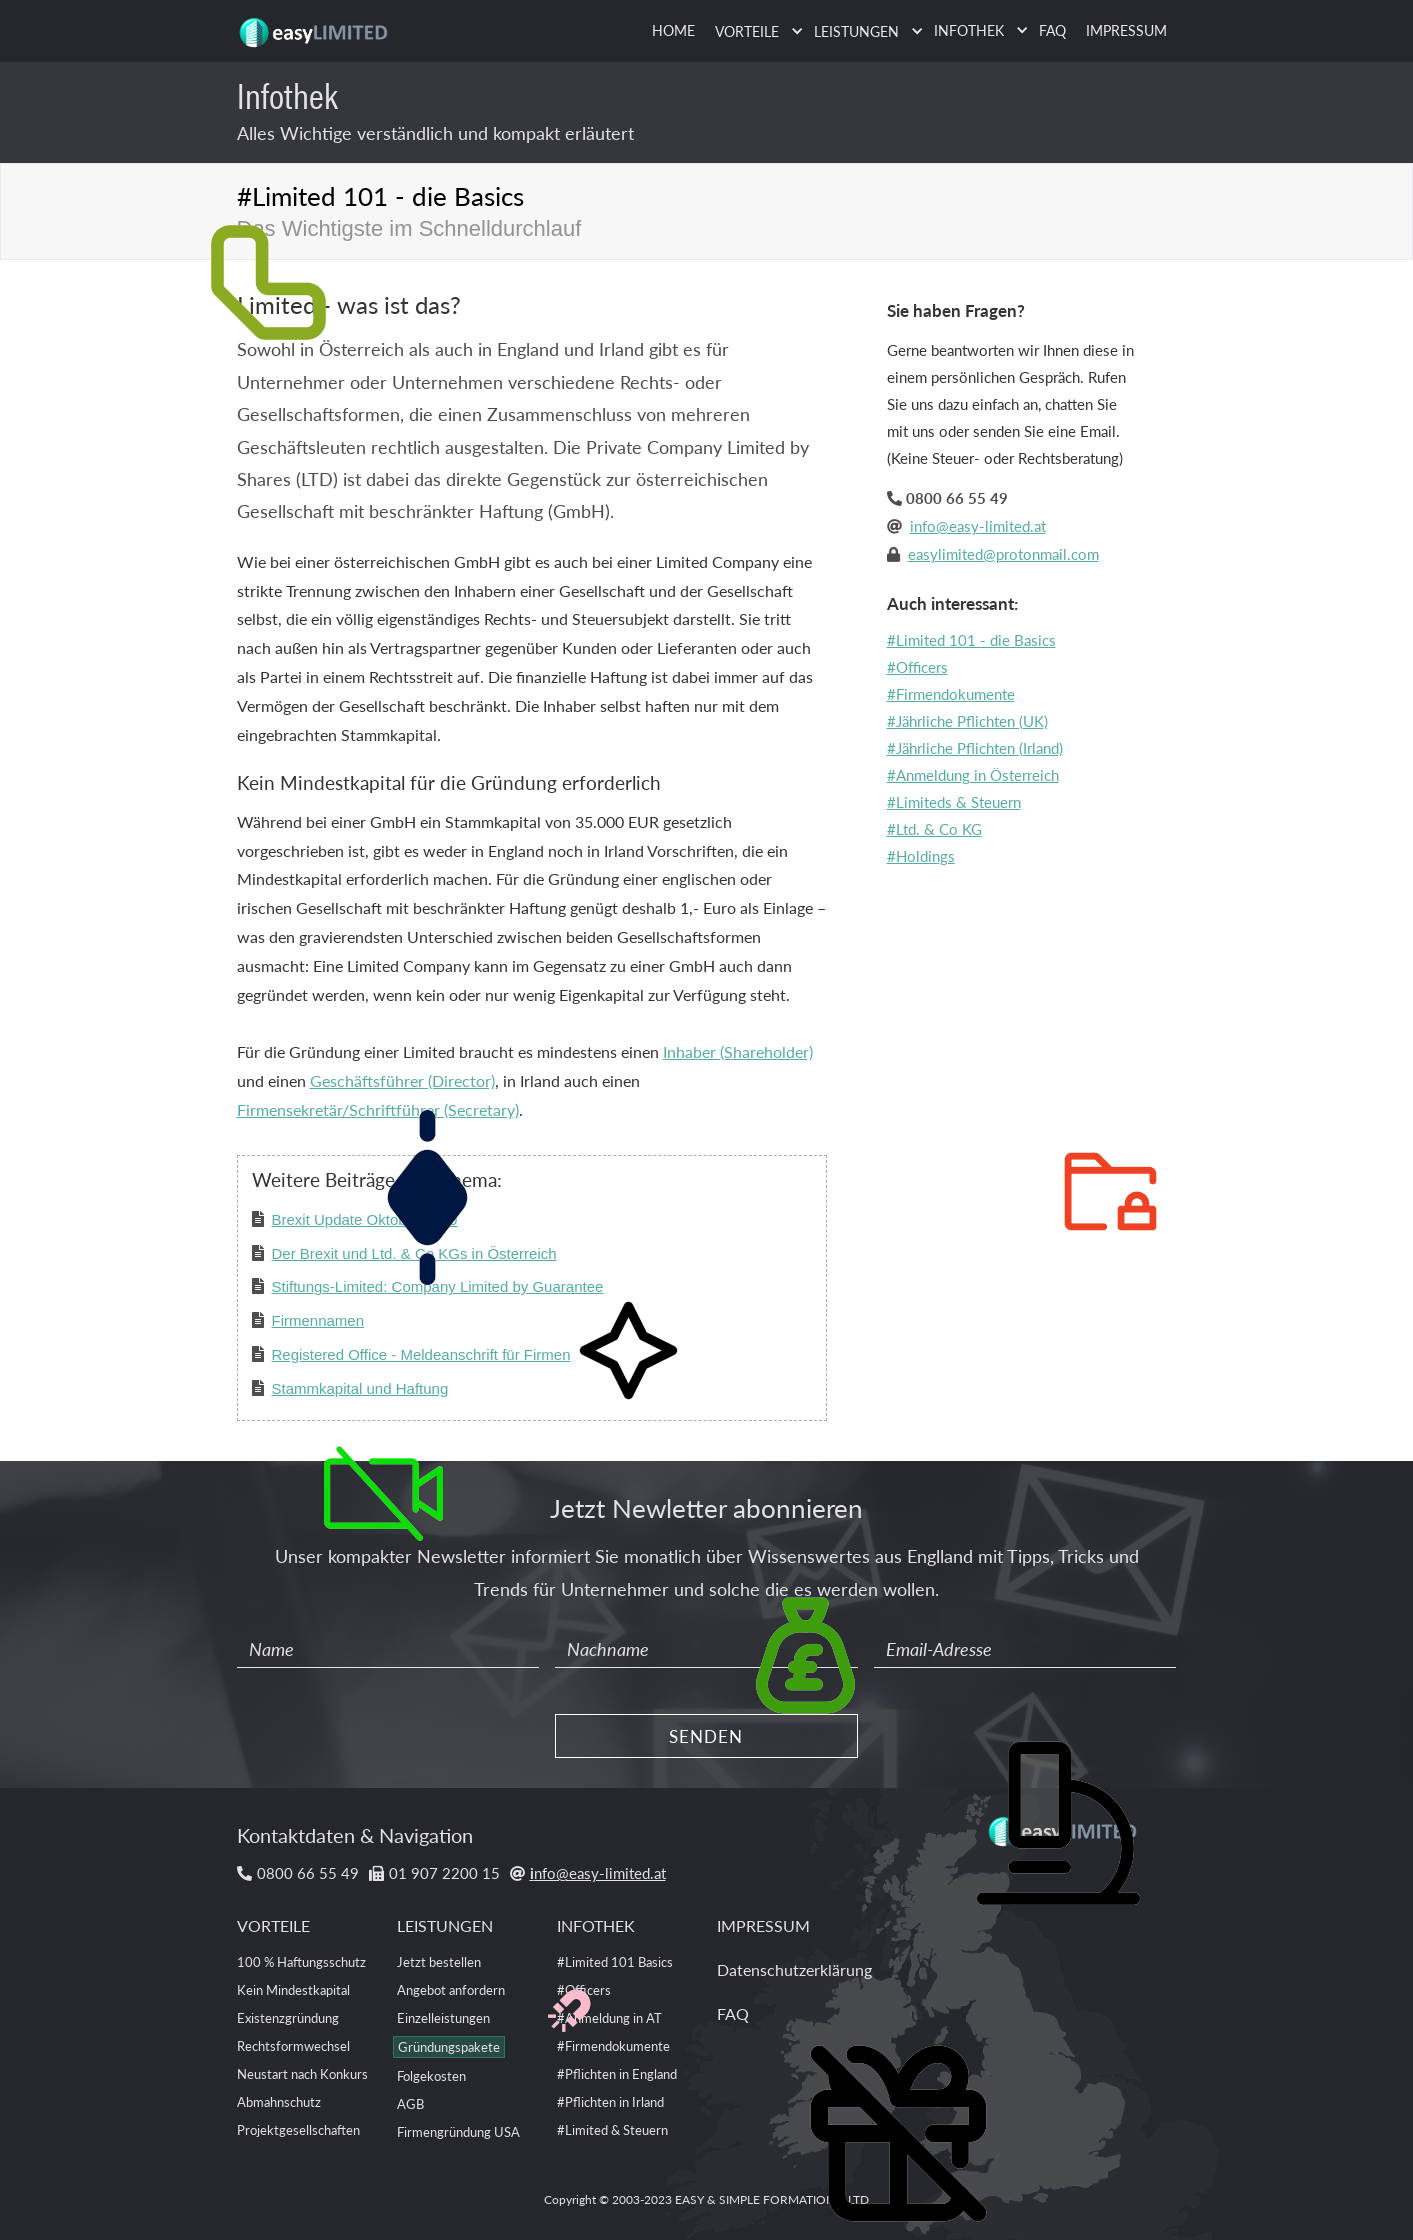  What do you see at coordinates (1058, 1829) in the screenshot?
I see `access research or scientific tools` at bounding box center [1058, 1829].